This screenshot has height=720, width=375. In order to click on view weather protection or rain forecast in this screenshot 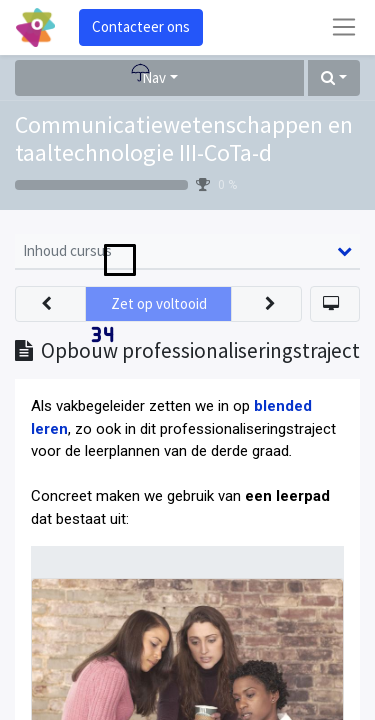, I will do `click(140, 72)`.